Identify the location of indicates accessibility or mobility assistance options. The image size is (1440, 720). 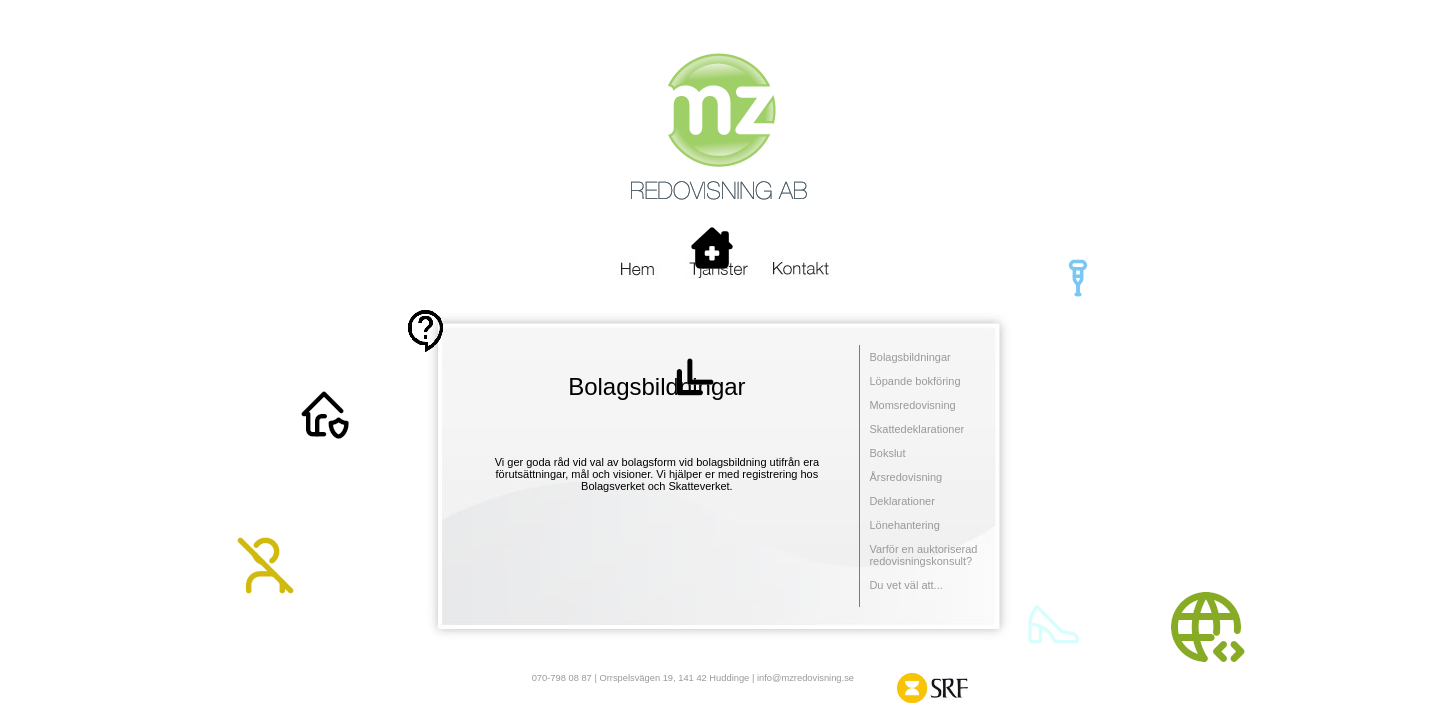
(1078, 278).